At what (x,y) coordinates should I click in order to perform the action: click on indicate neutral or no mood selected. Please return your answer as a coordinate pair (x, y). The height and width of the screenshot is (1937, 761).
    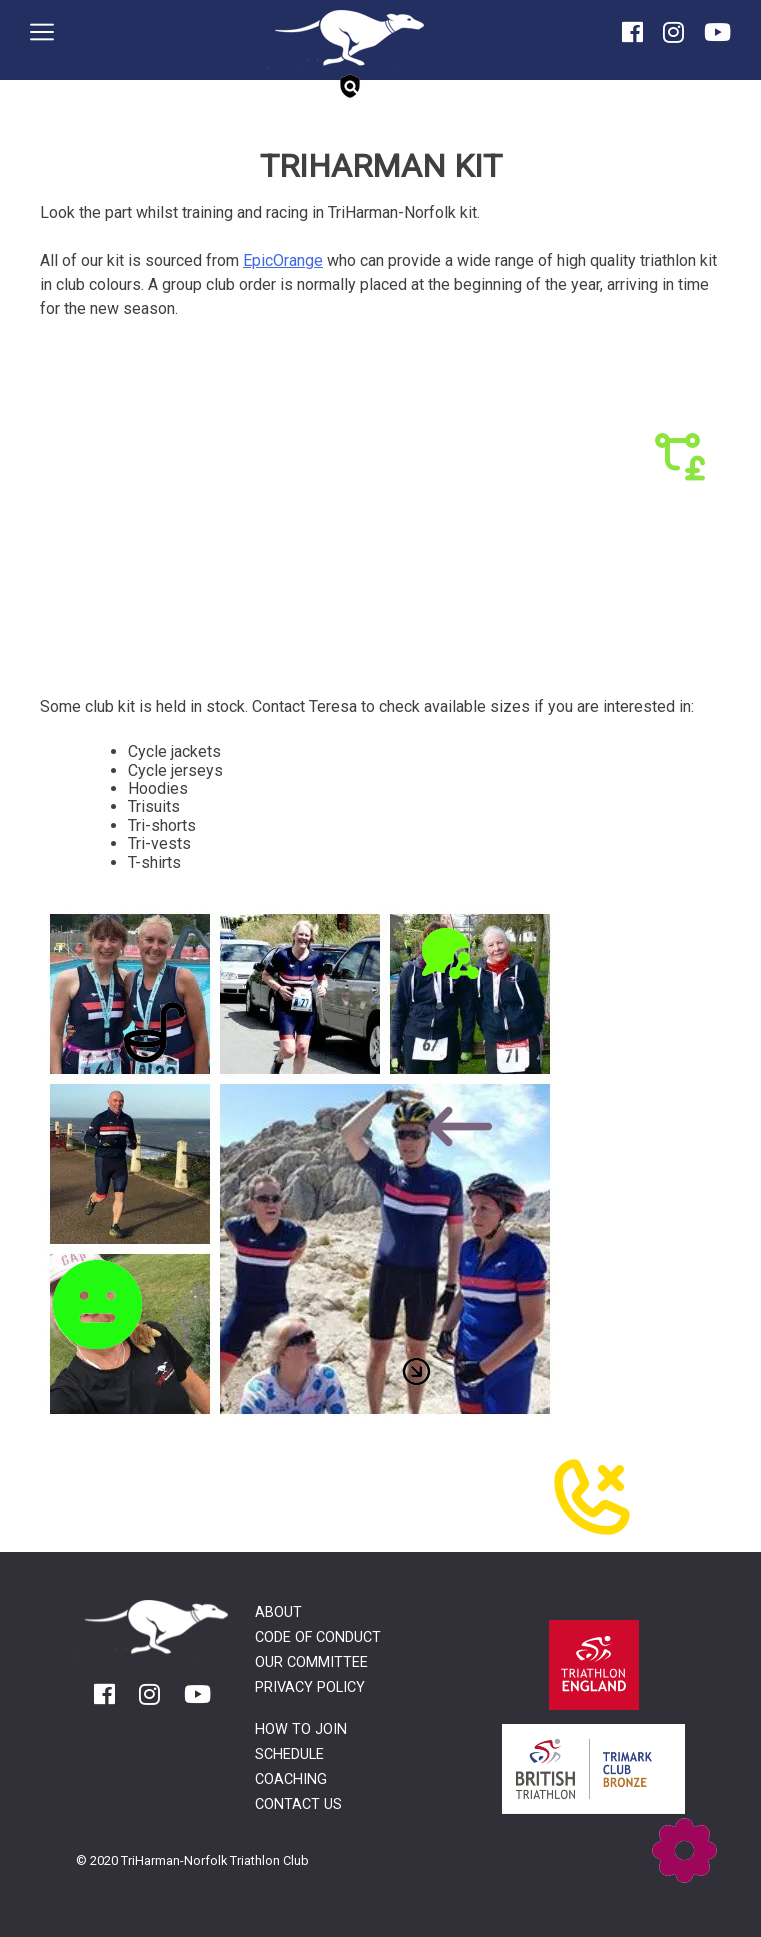
    Looking at the image, I should click on (97, 1304).